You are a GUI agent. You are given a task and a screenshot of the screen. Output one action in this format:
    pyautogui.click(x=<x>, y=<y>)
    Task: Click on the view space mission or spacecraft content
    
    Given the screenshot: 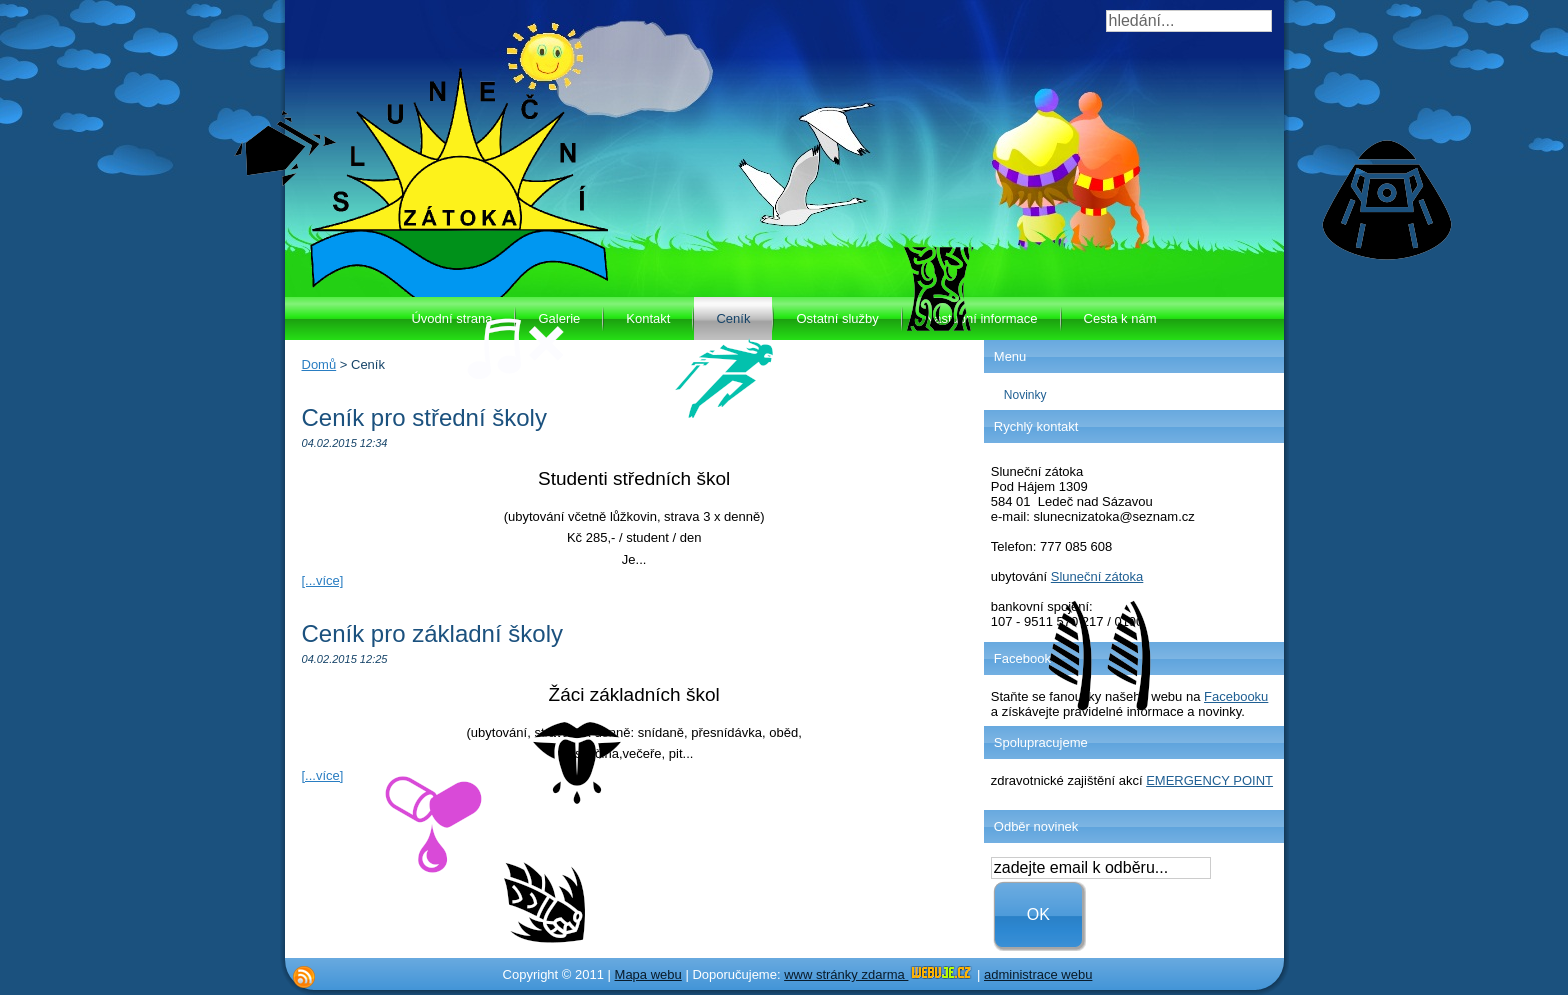 What is the action you would take?
    pyautogui.click(x=1387, y=200)
    